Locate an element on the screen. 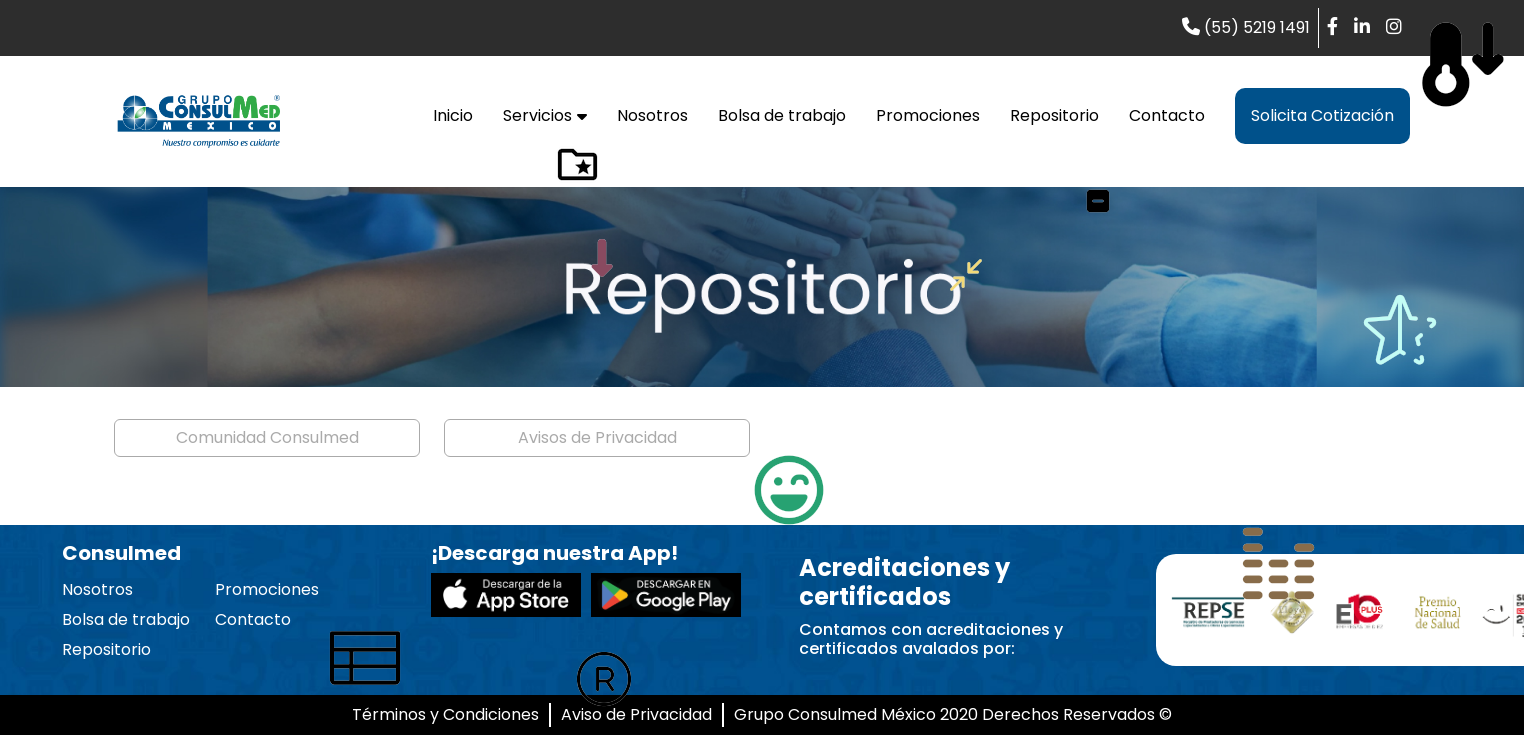  minimize or collapse the current window is located at coordinates (966, 275).